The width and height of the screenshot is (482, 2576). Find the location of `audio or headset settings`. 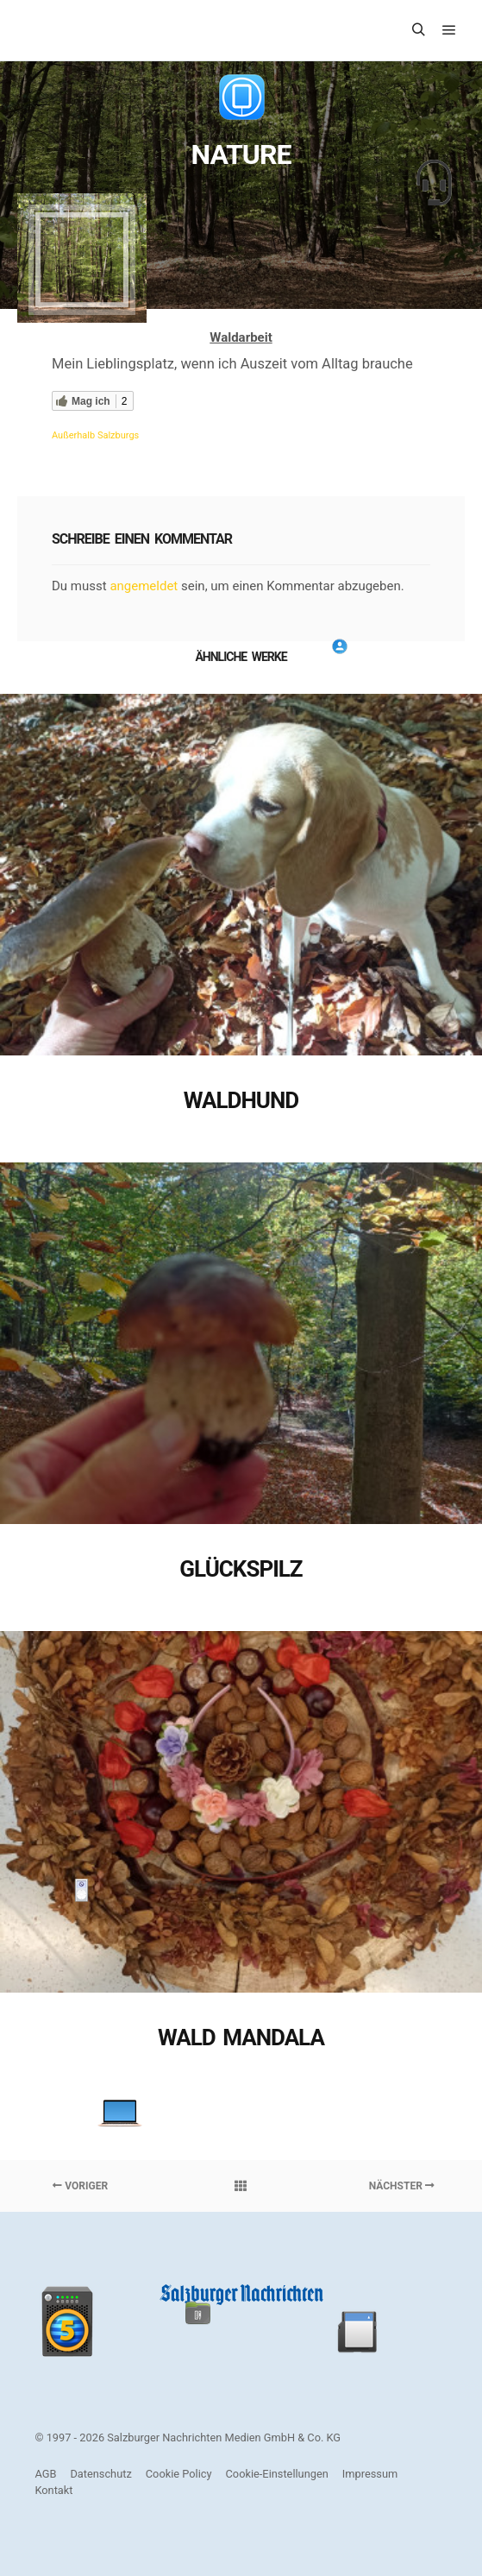

audio or headset settings is located at coordinates (434, 182).